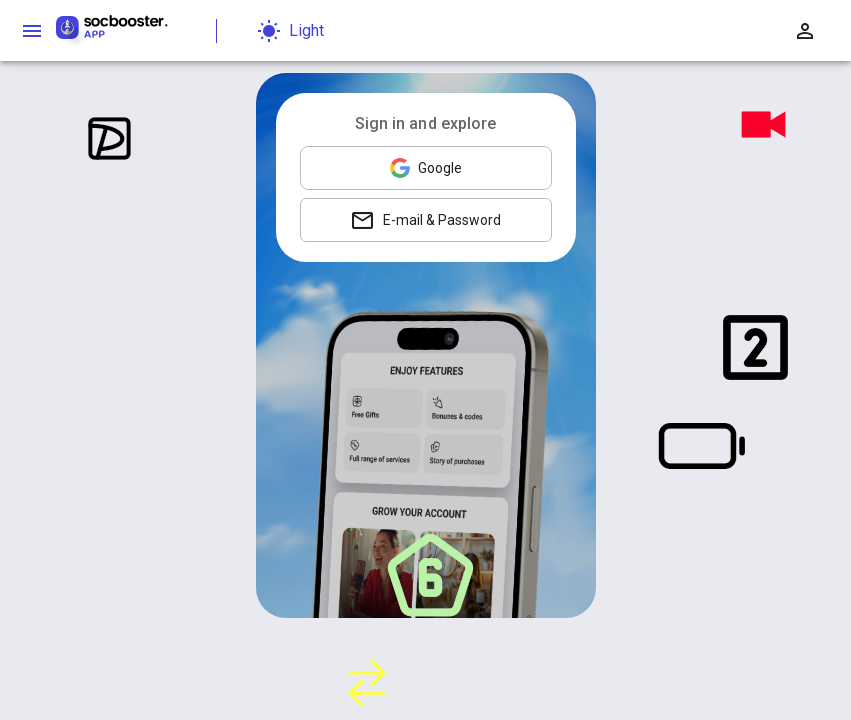  Describe the element at coordinates (702, 446) in the screenshot. I see `indicates battery is completely drained` at that location.